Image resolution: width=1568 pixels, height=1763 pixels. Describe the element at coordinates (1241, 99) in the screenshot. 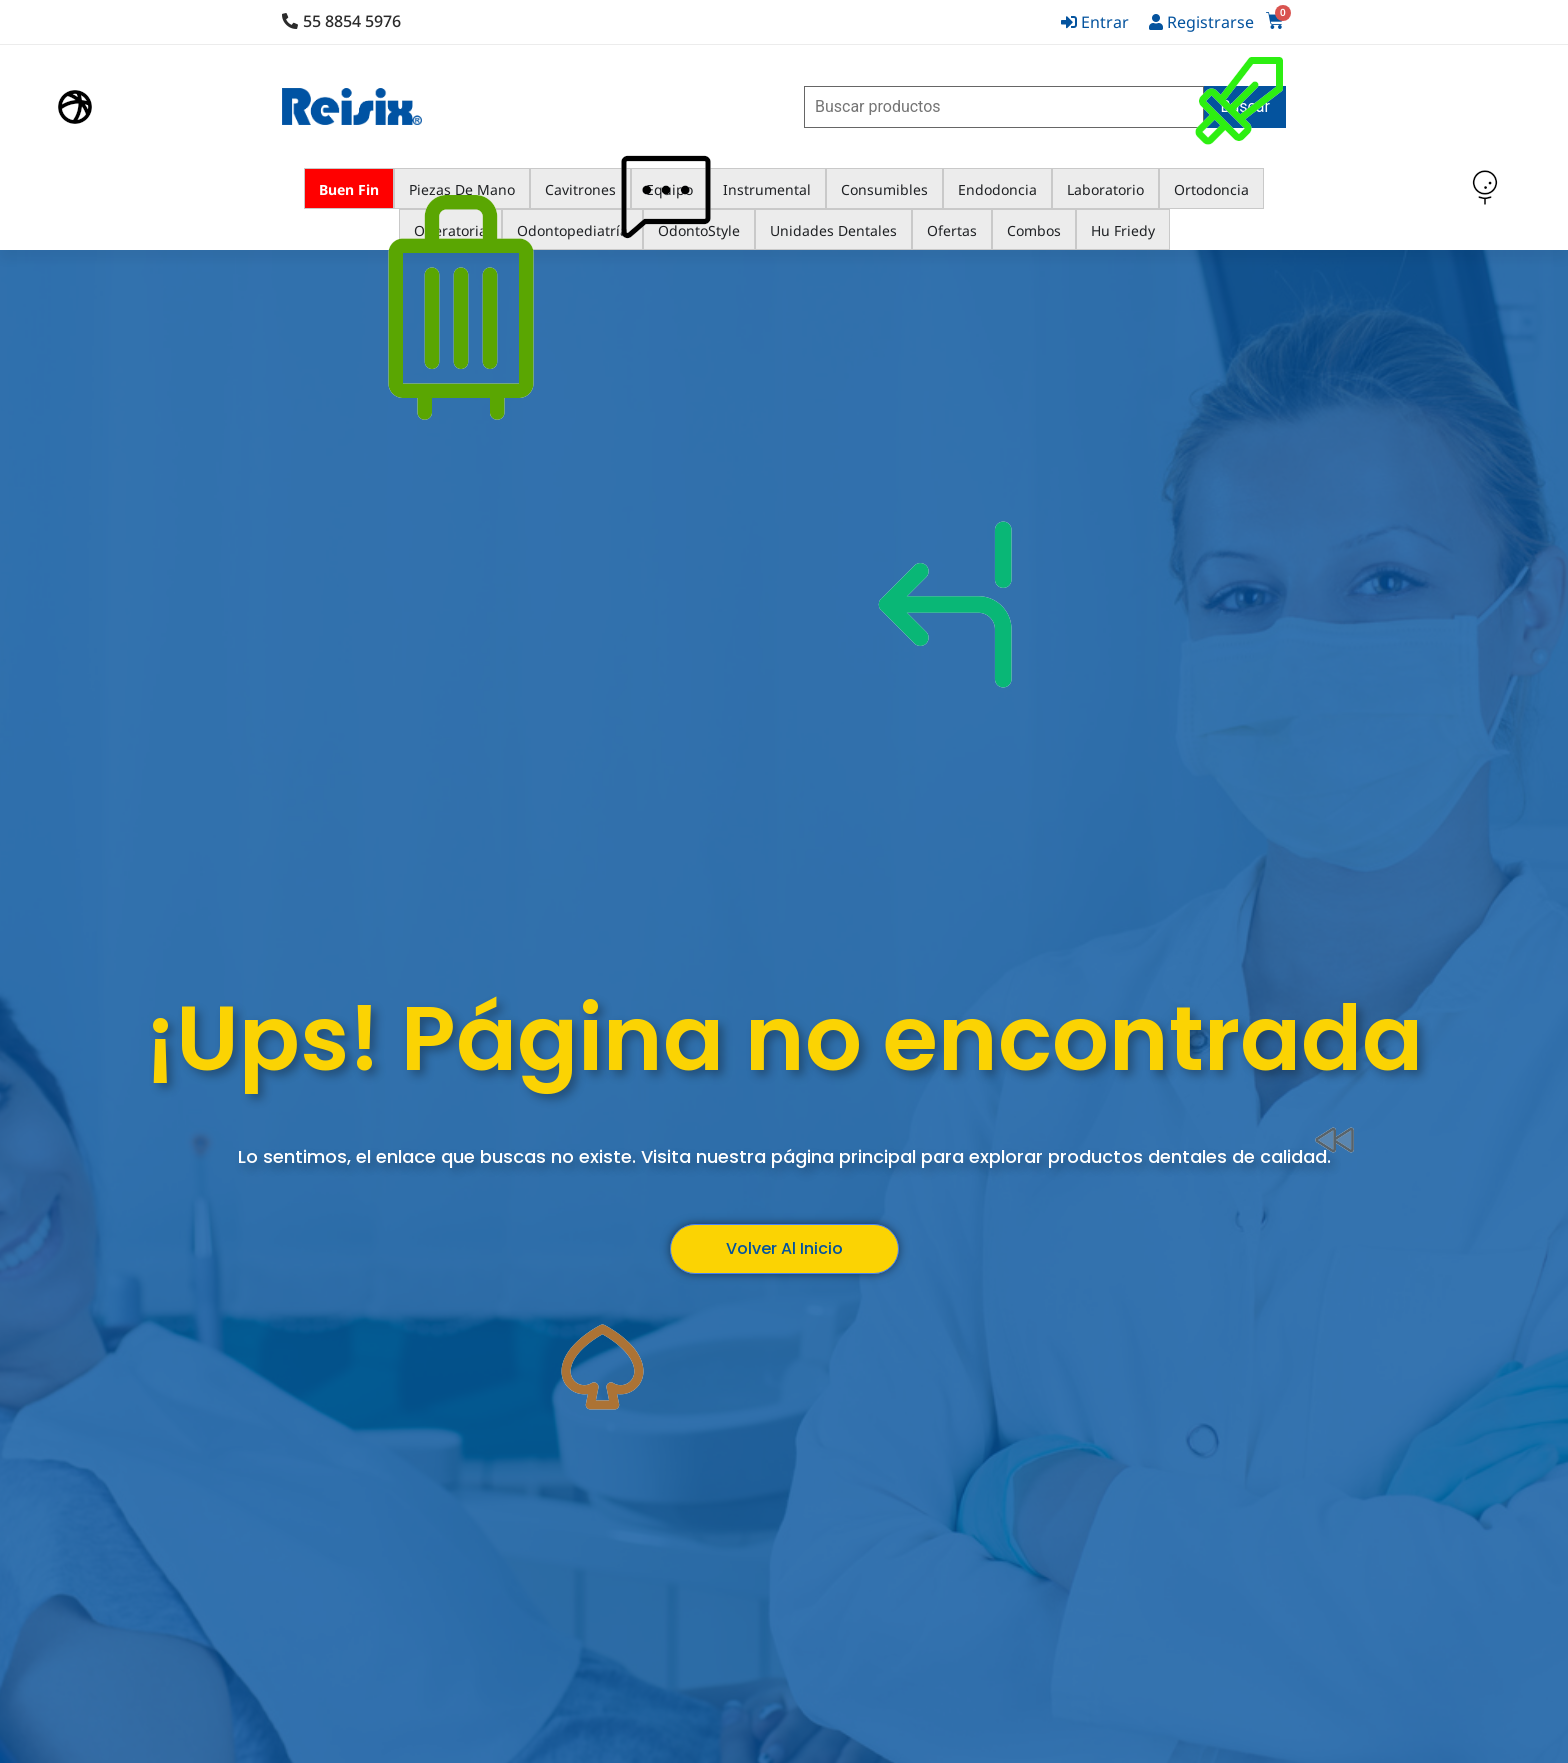

I see `access combat or battle features` at that location.